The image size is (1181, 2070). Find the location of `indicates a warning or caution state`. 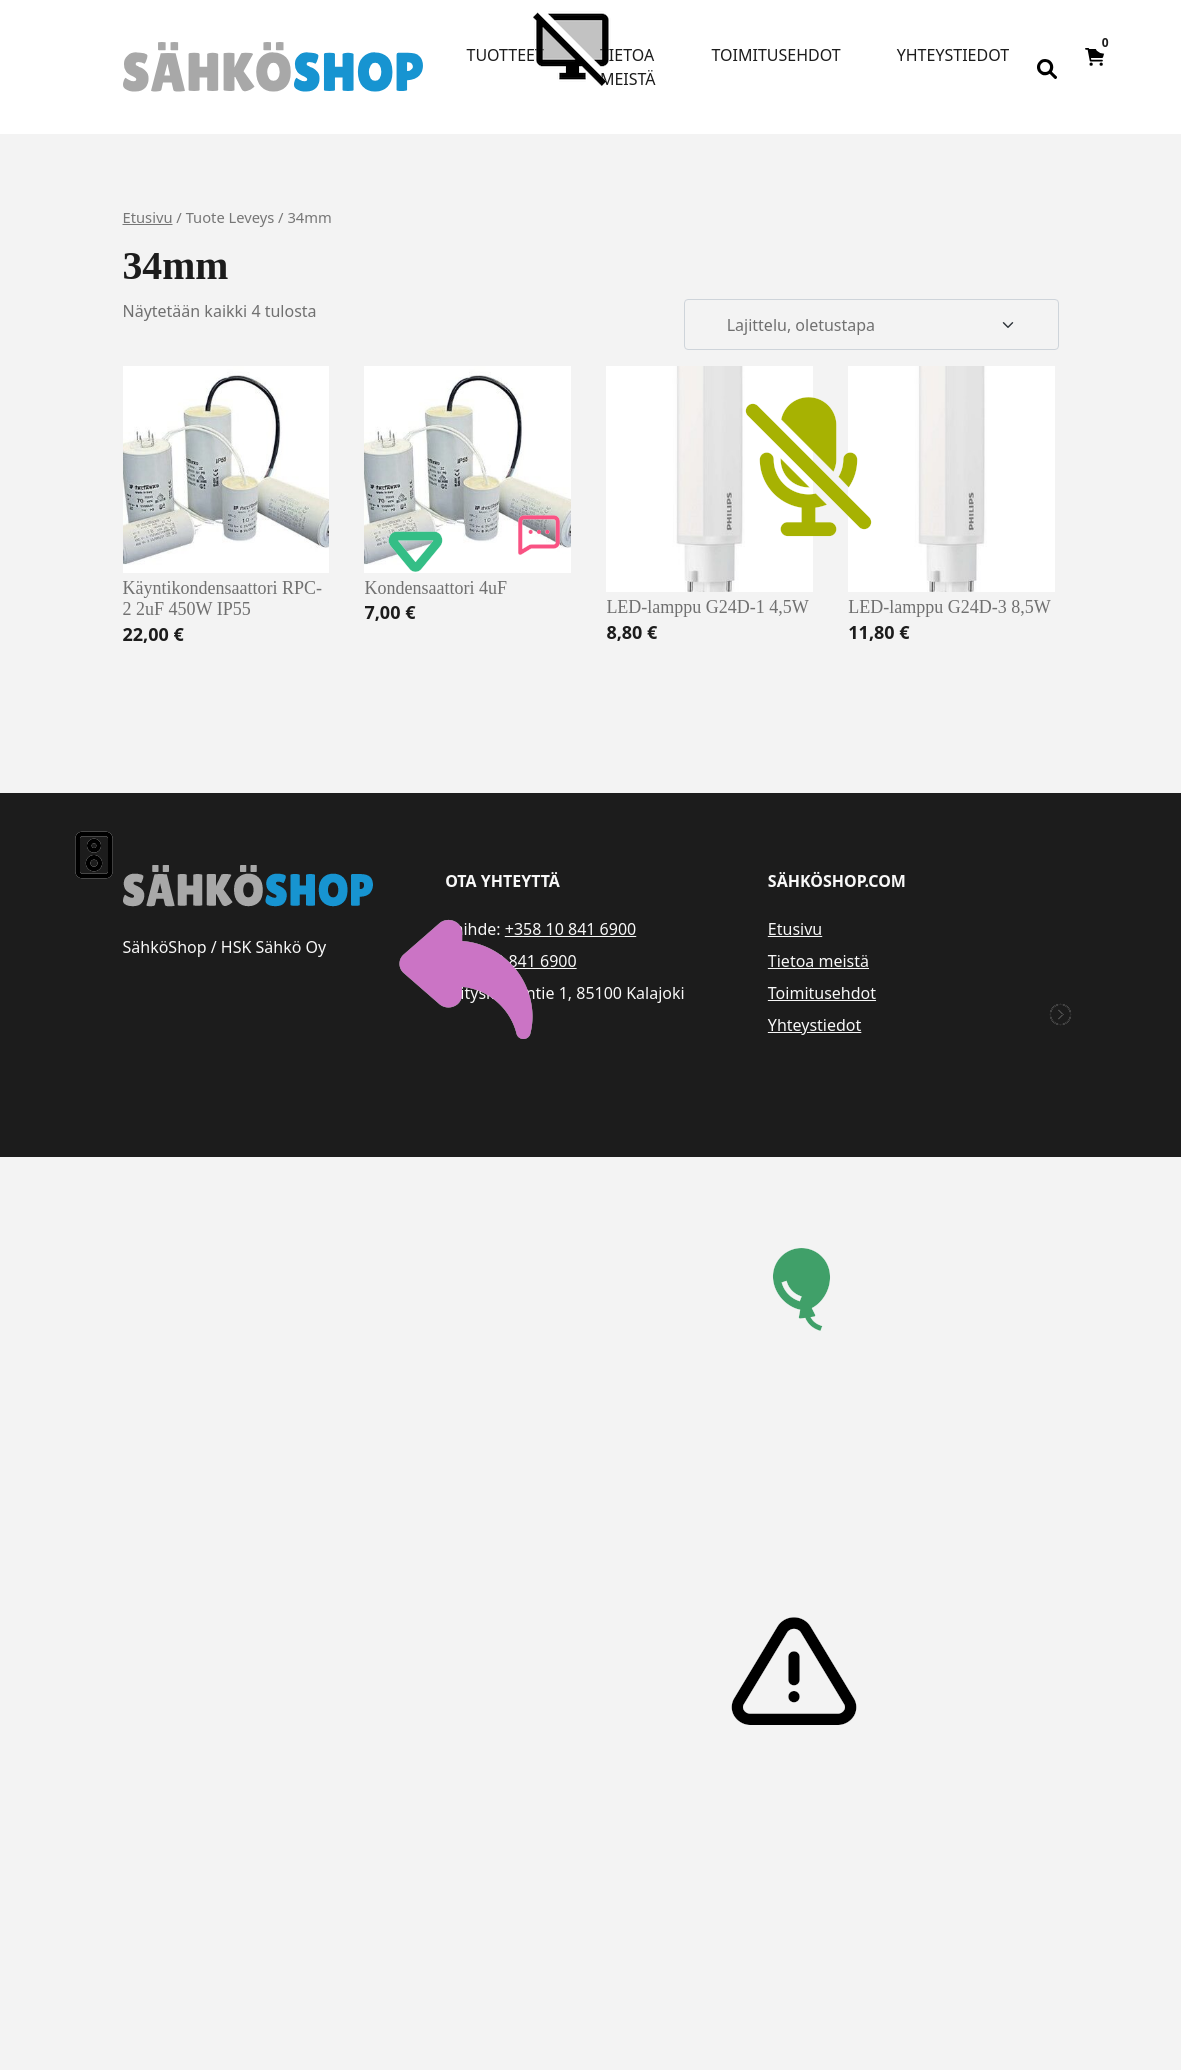

indicates a warning or caution state is located at coordinates (794, 1674).